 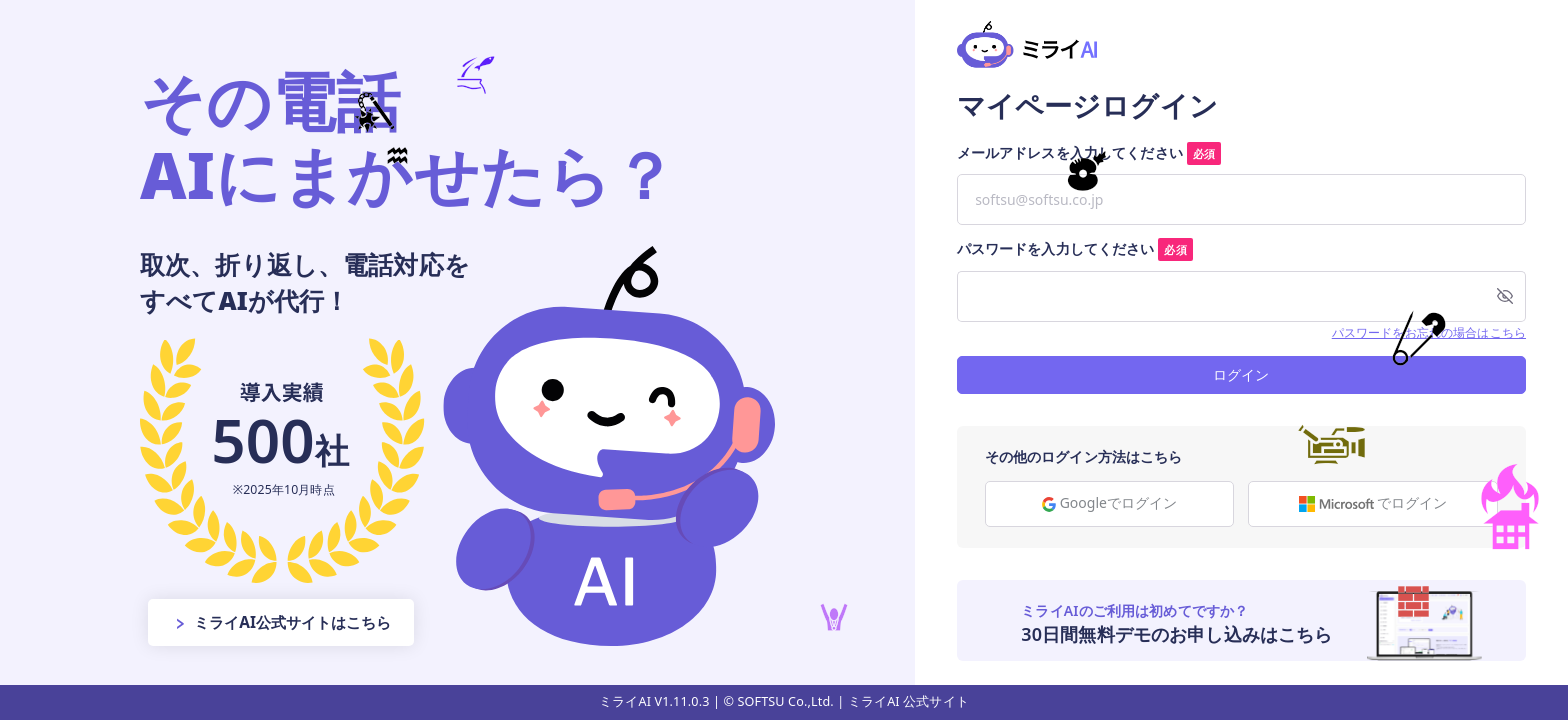 I want to click on start recording video, so click(x=1331, y=444).